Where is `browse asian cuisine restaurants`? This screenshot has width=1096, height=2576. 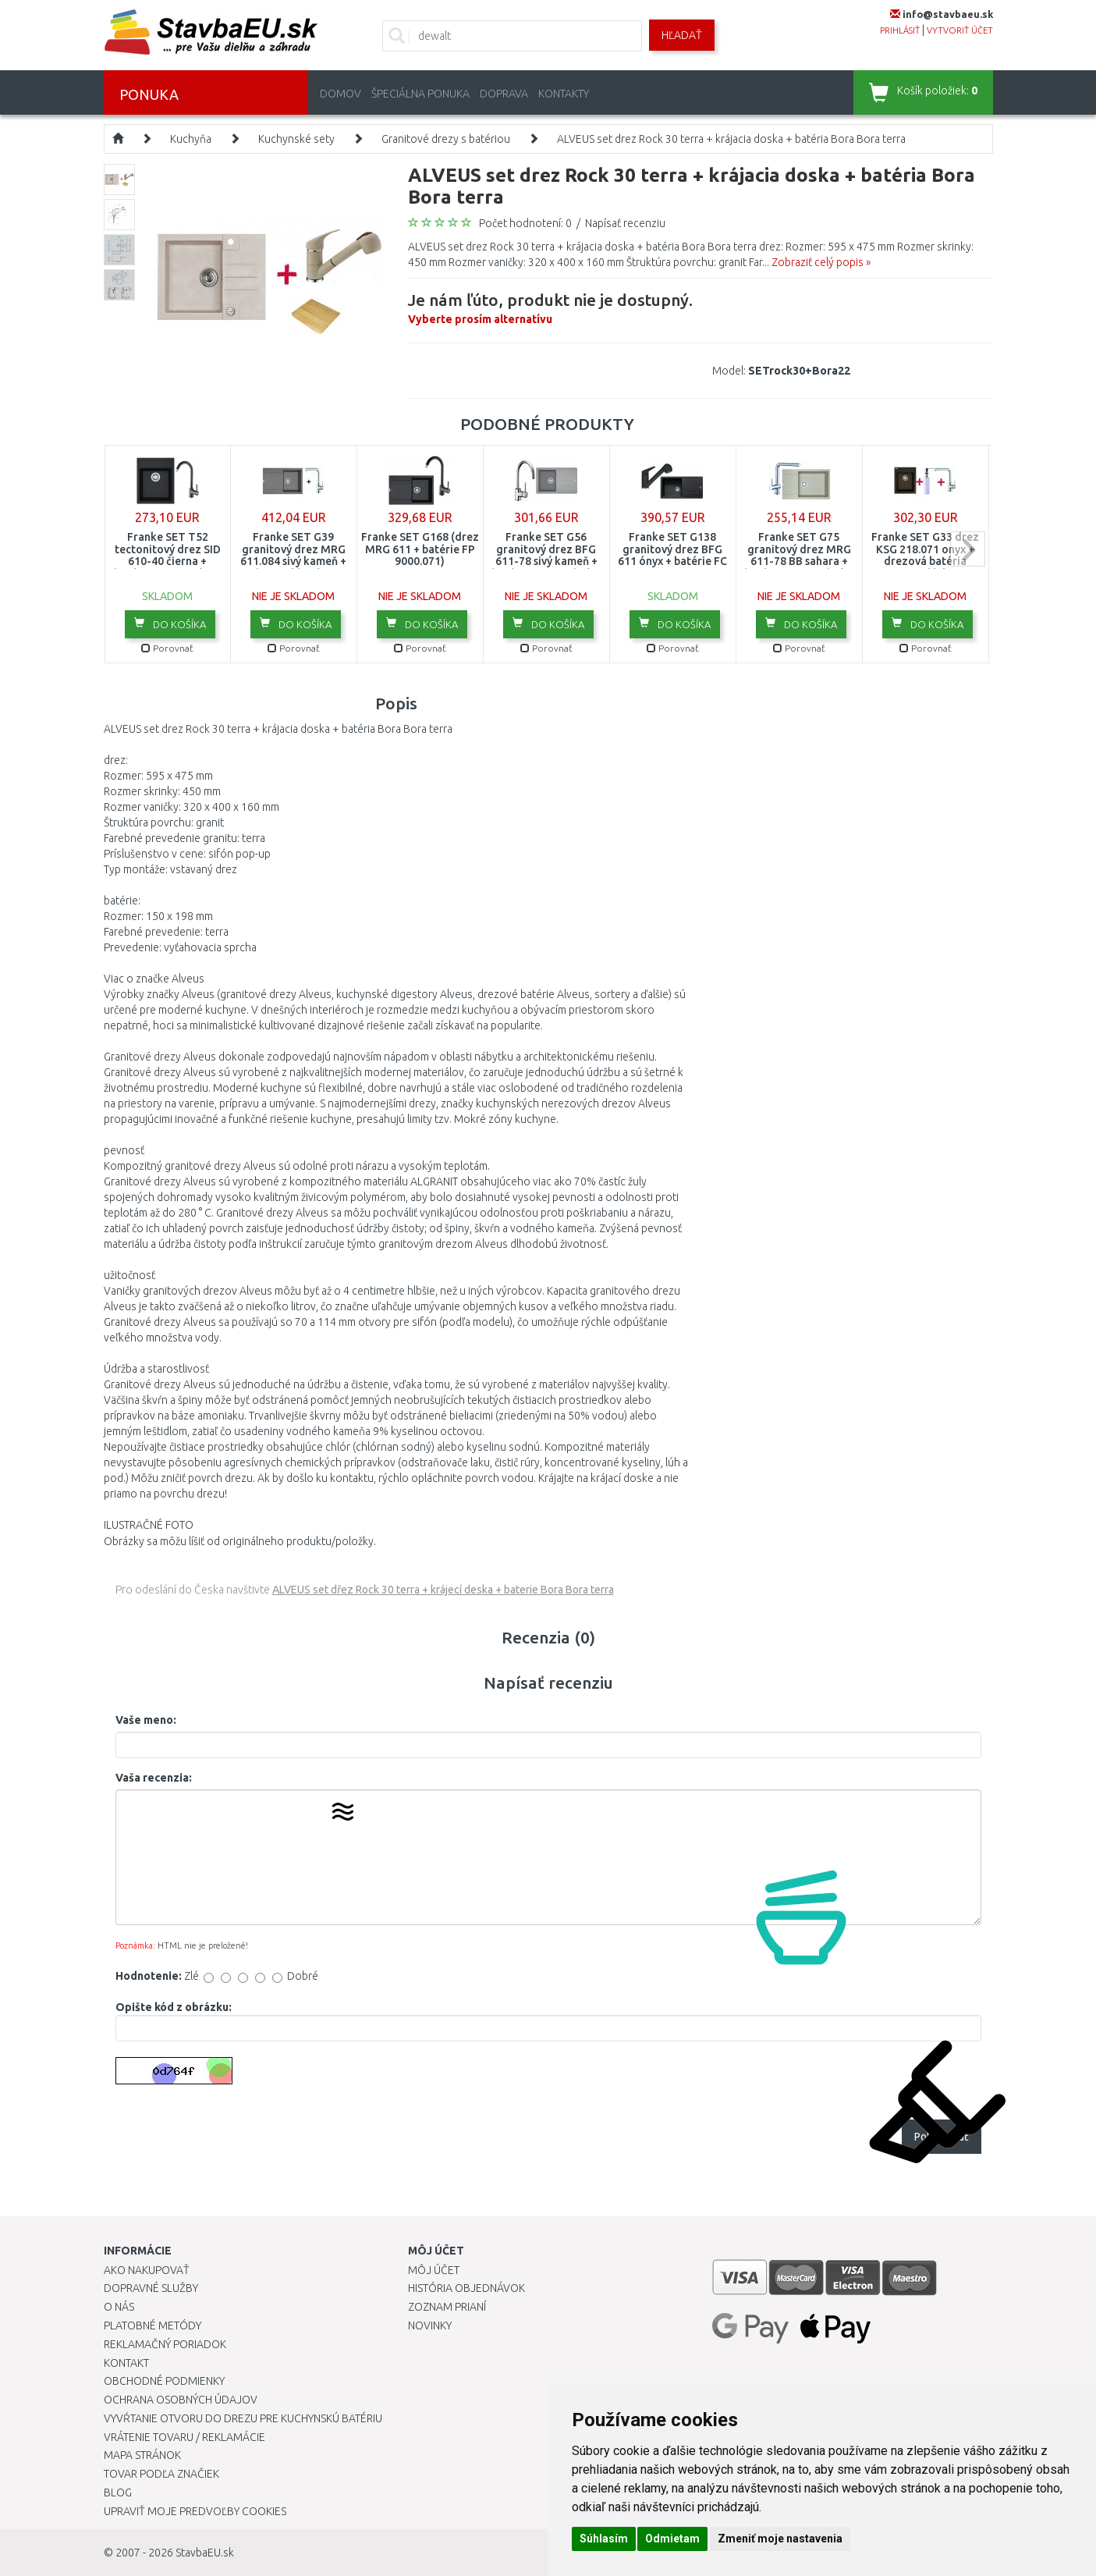 browse asian cuisine restaurants is located at coordinates (801, 1920).